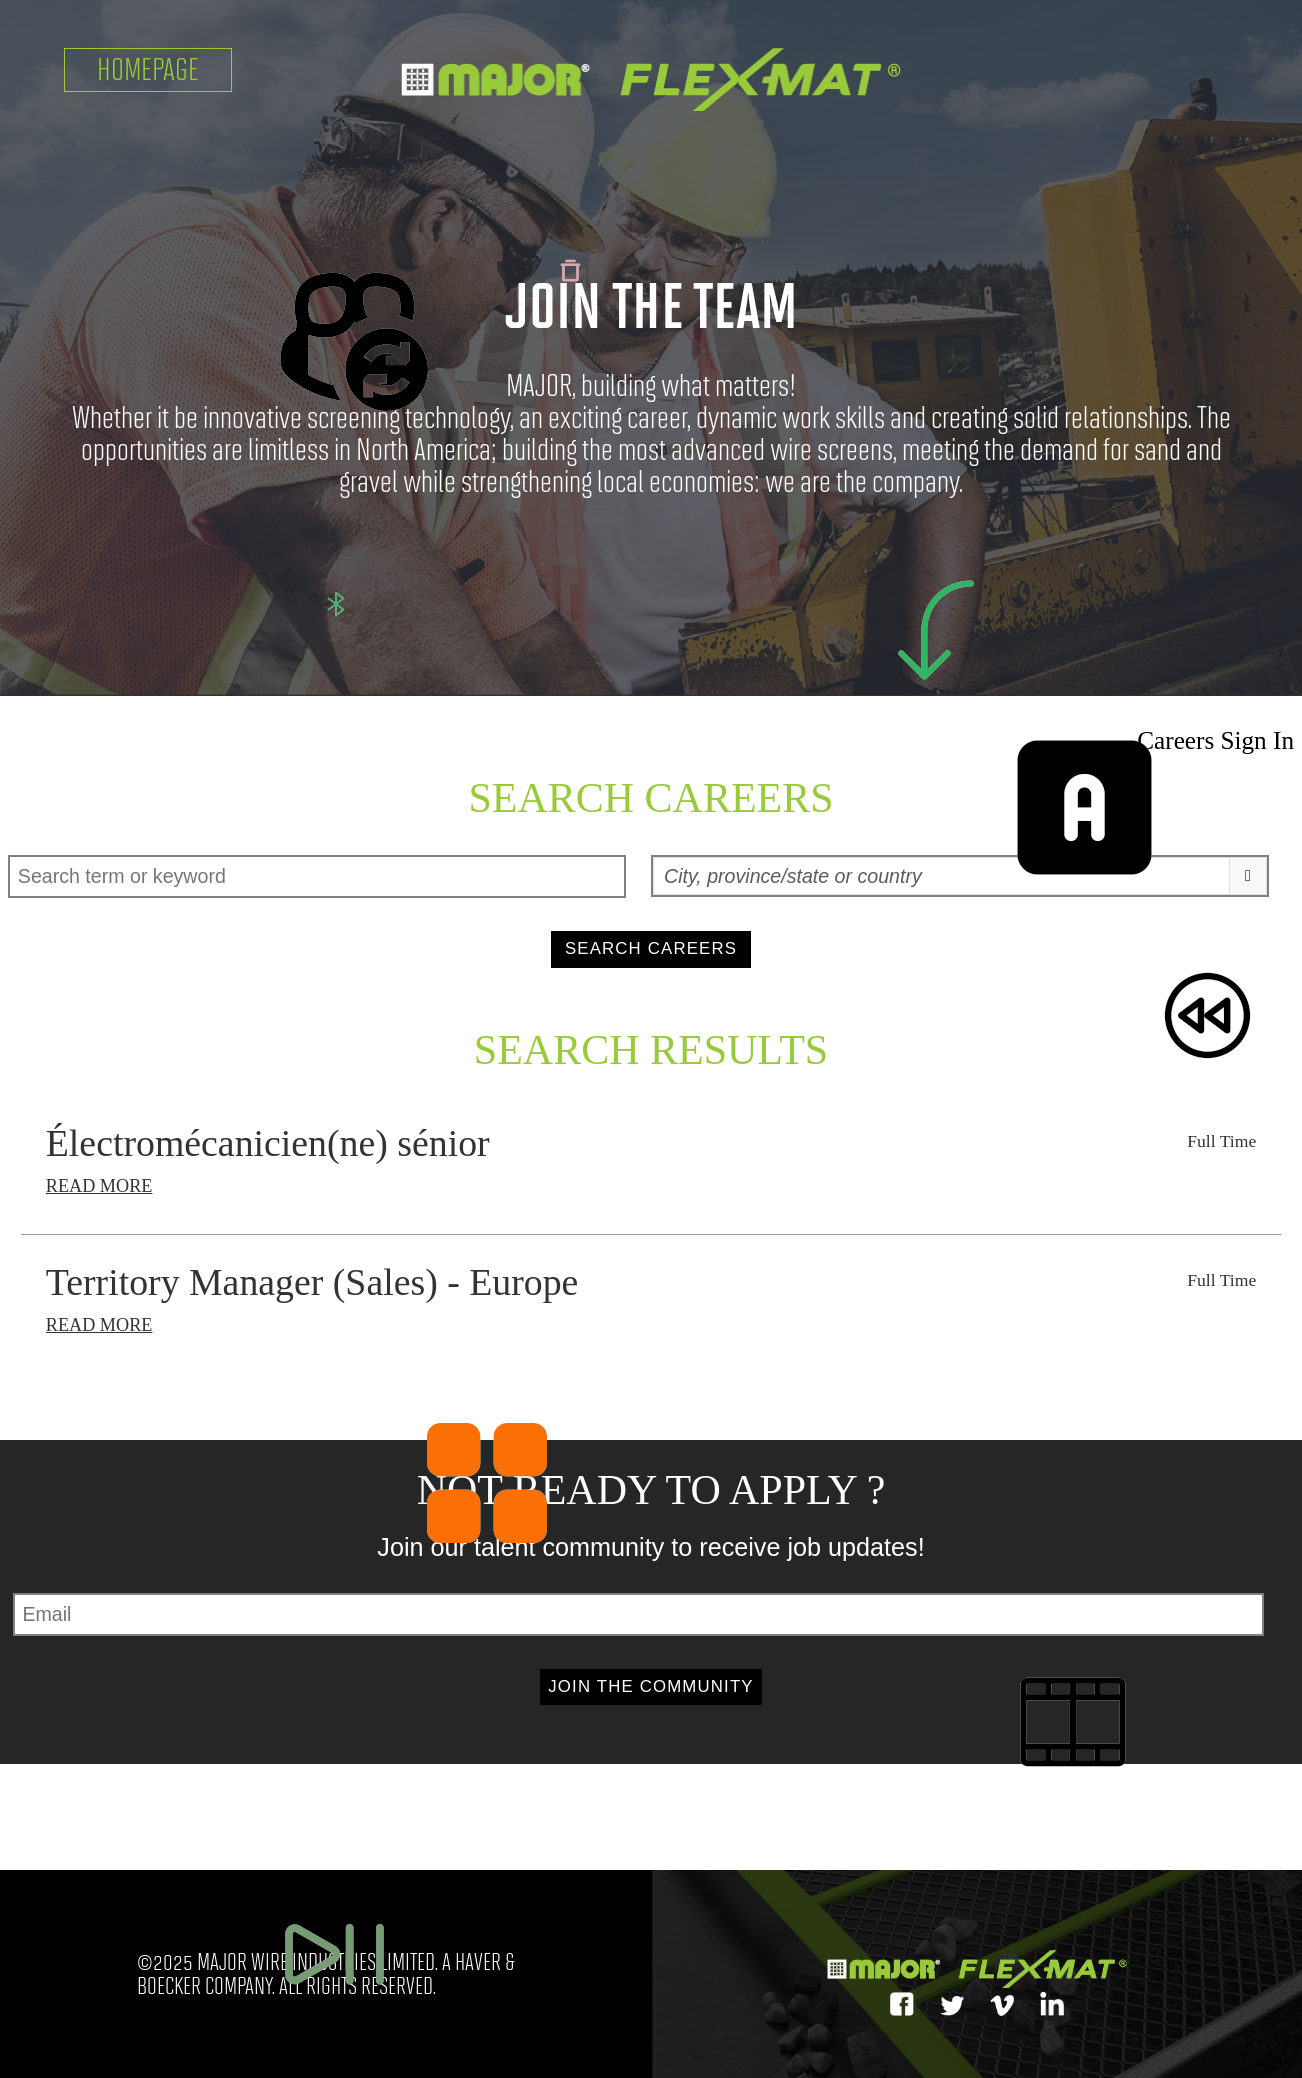 The image size is (1302, 2078). I want to click on view items in grid layout, so click(487, 1483).